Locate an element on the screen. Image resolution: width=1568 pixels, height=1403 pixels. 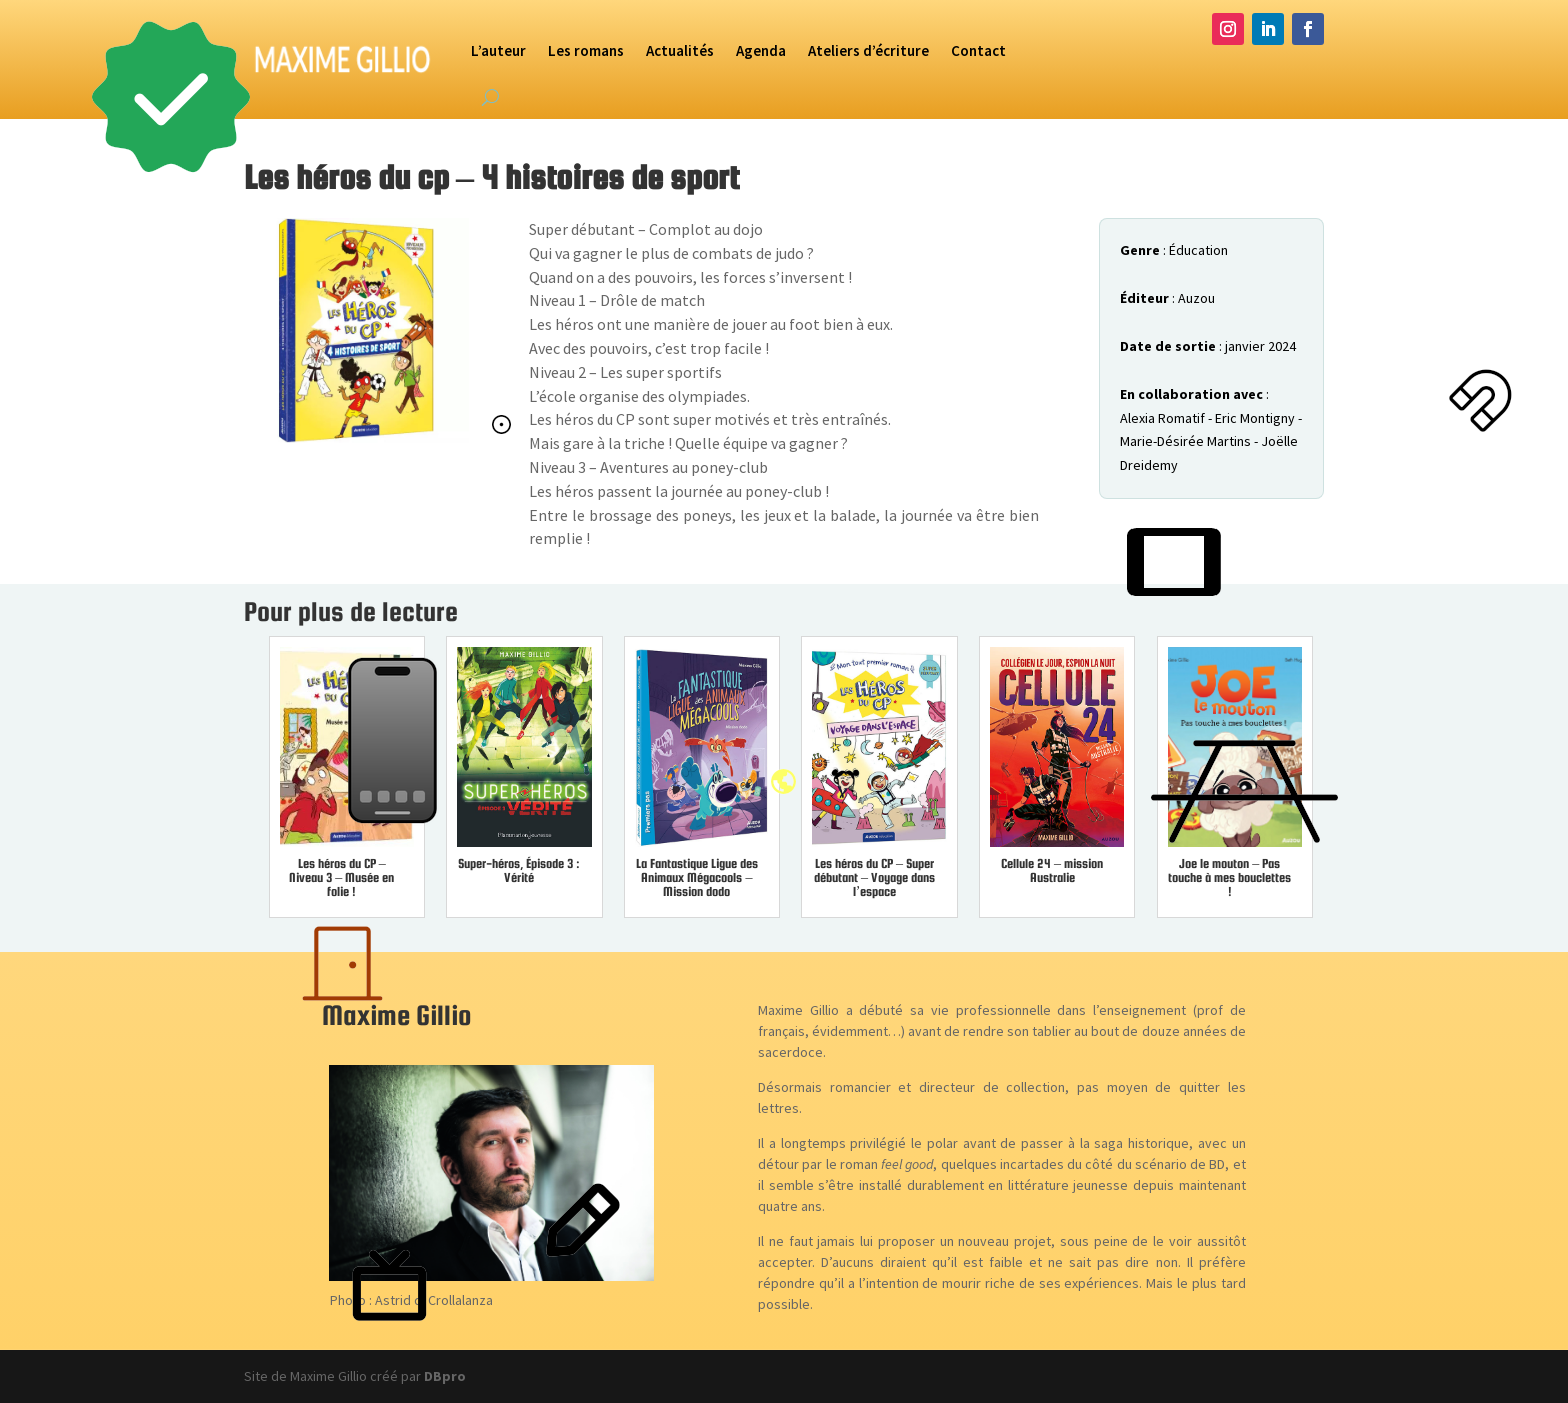
exit or log out of the application is located at coordinates (342, 963).